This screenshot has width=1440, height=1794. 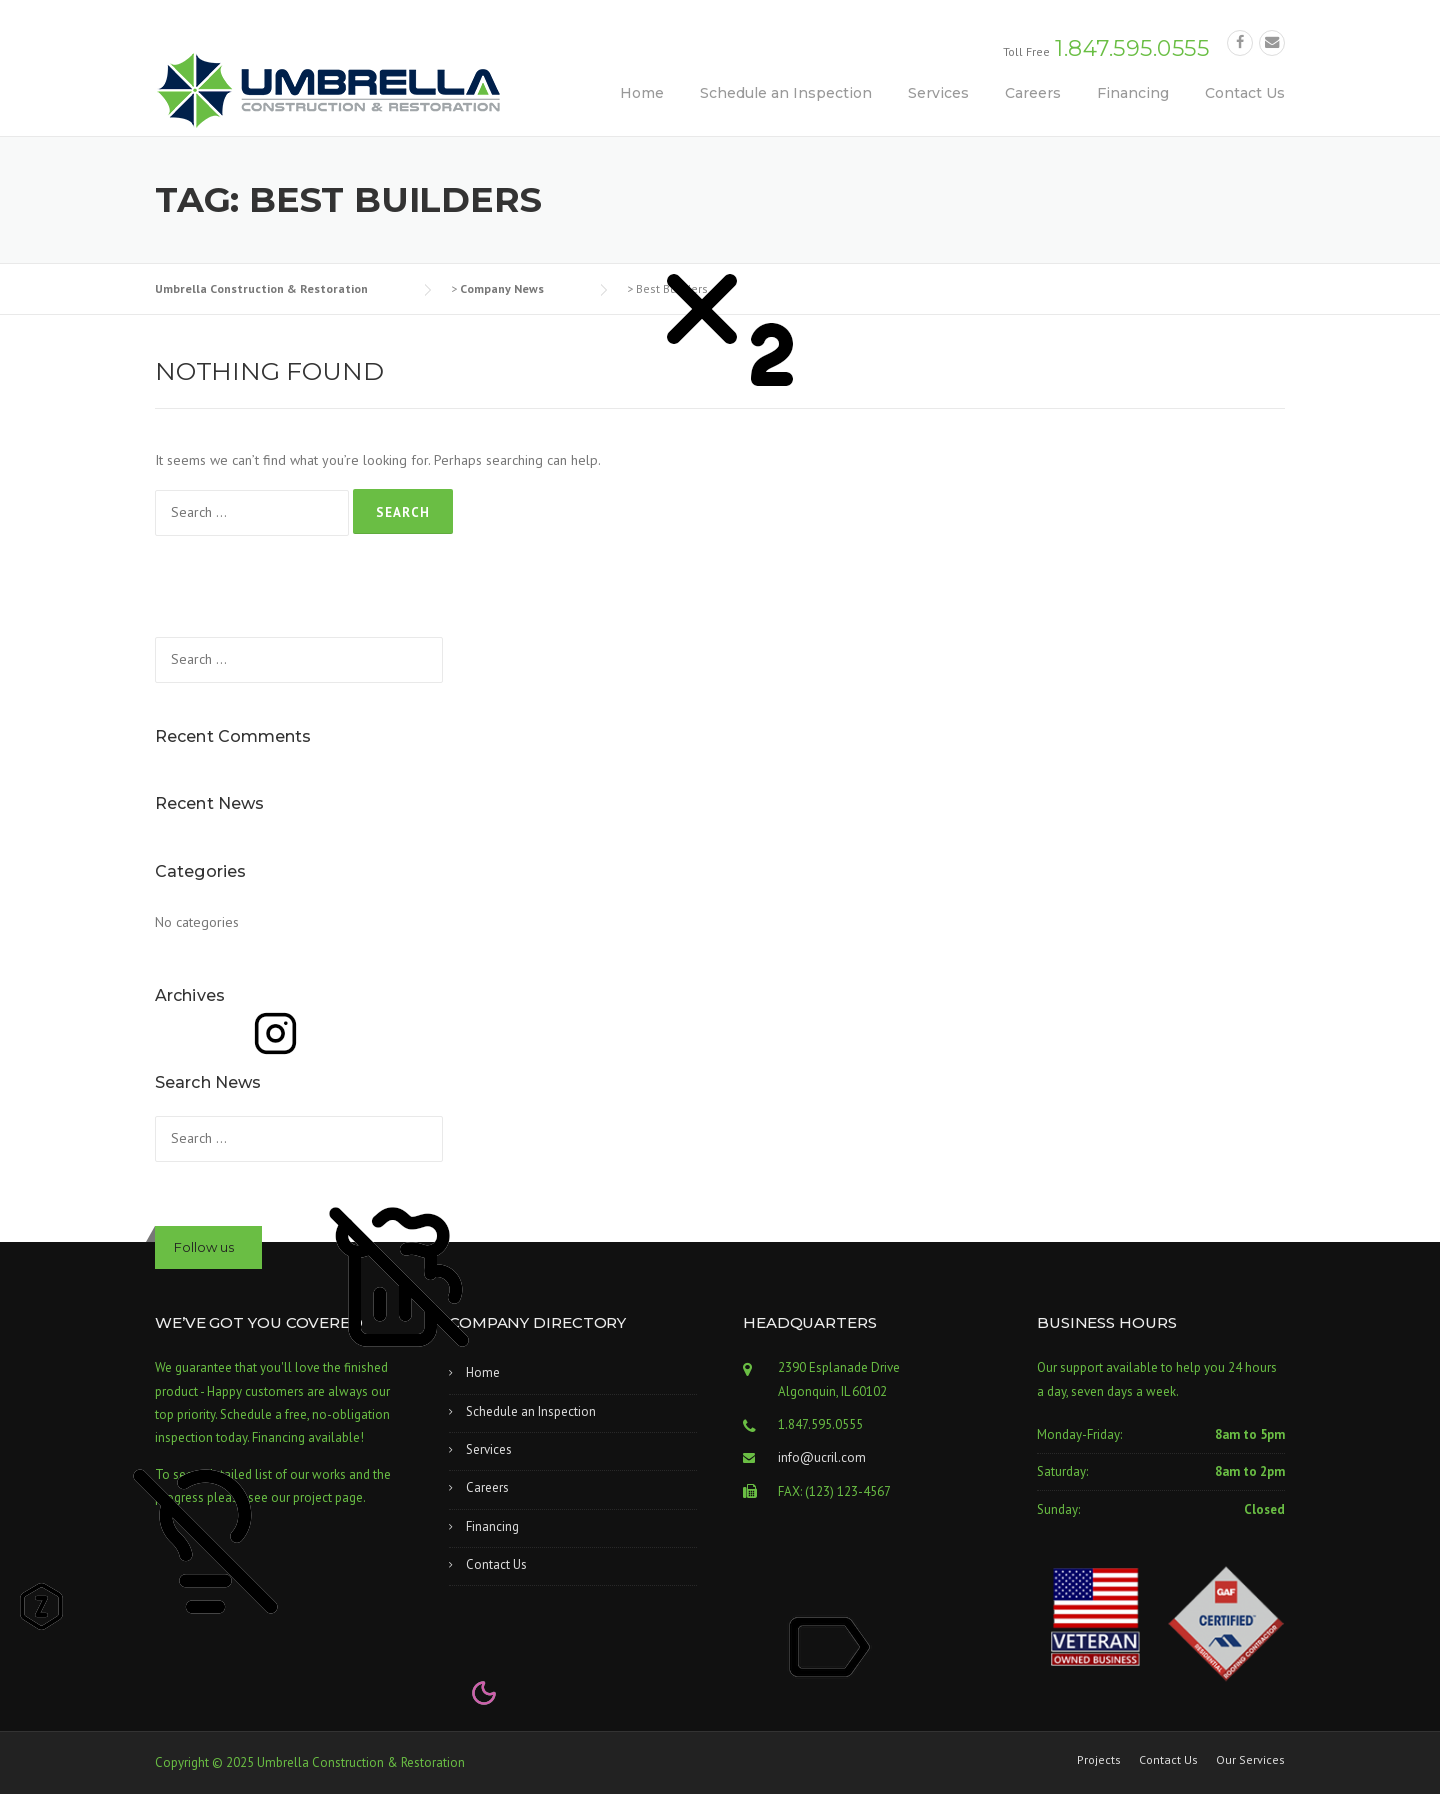 I want to click on turn off lights or disable lighting, so click(x=205, y=1541).